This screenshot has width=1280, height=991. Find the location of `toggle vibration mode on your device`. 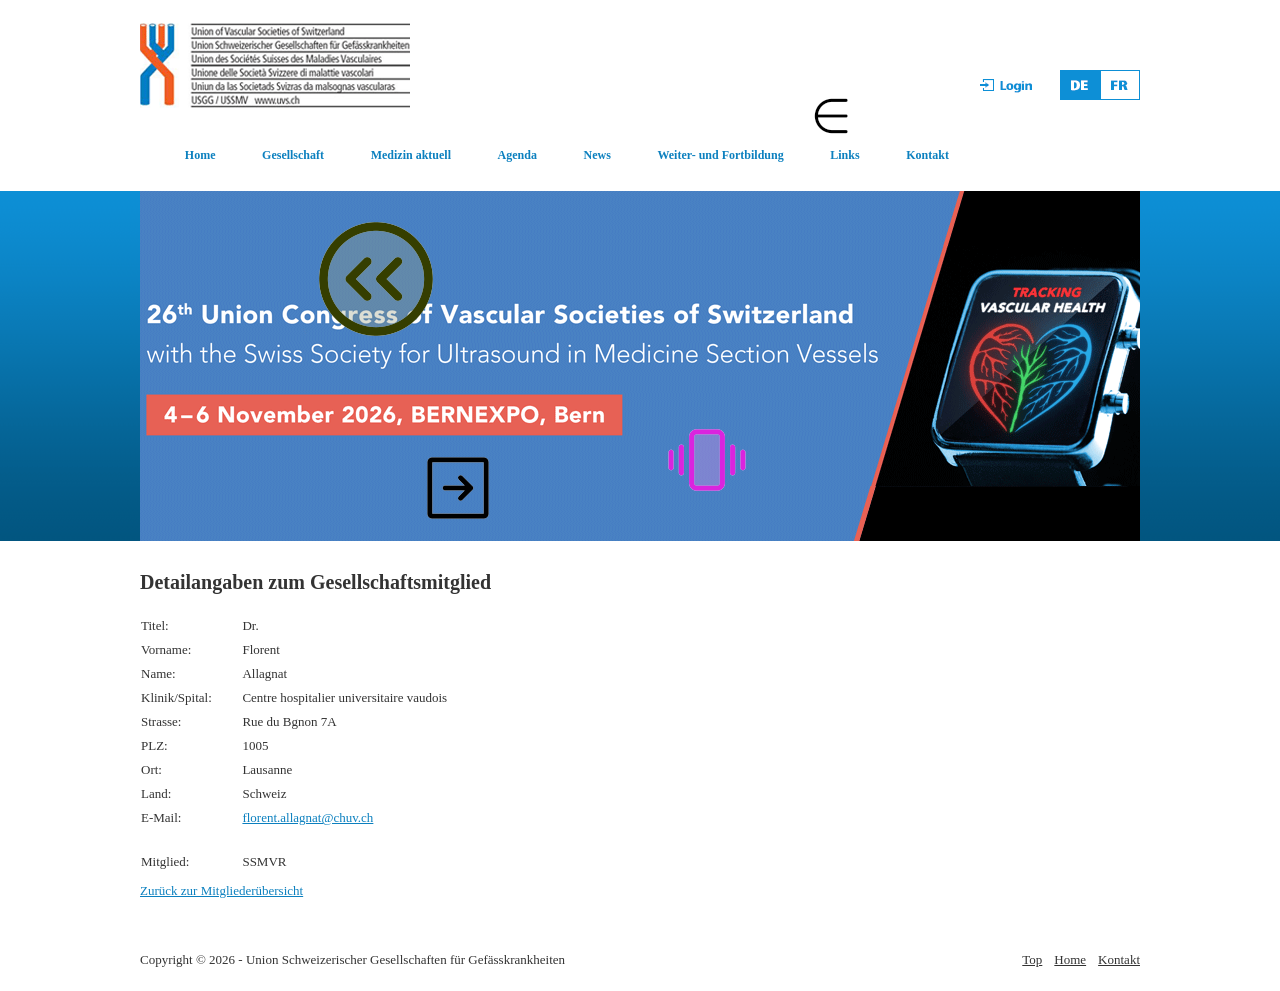

toggle vibration mode on your device is located at coordinates (707, 460).